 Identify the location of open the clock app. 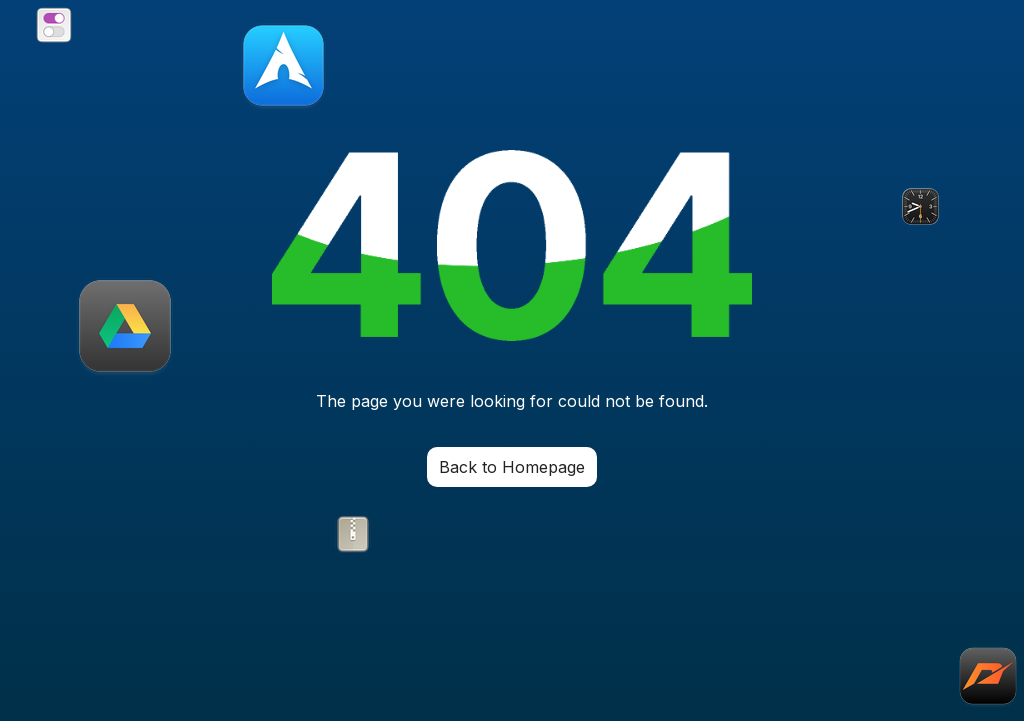
(920, 206).